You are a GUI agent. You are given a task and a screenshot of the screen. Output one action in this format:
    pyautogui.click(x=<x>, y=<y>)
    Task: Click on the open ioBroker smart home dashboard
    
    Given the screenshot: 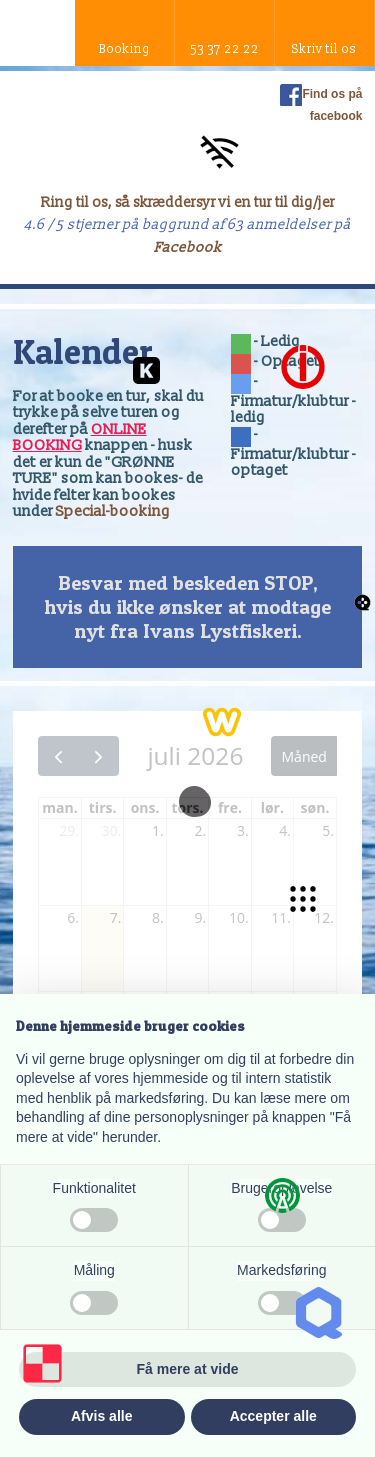 What is the action you would take?
    pyautogui.click(x=303, y=367)
    